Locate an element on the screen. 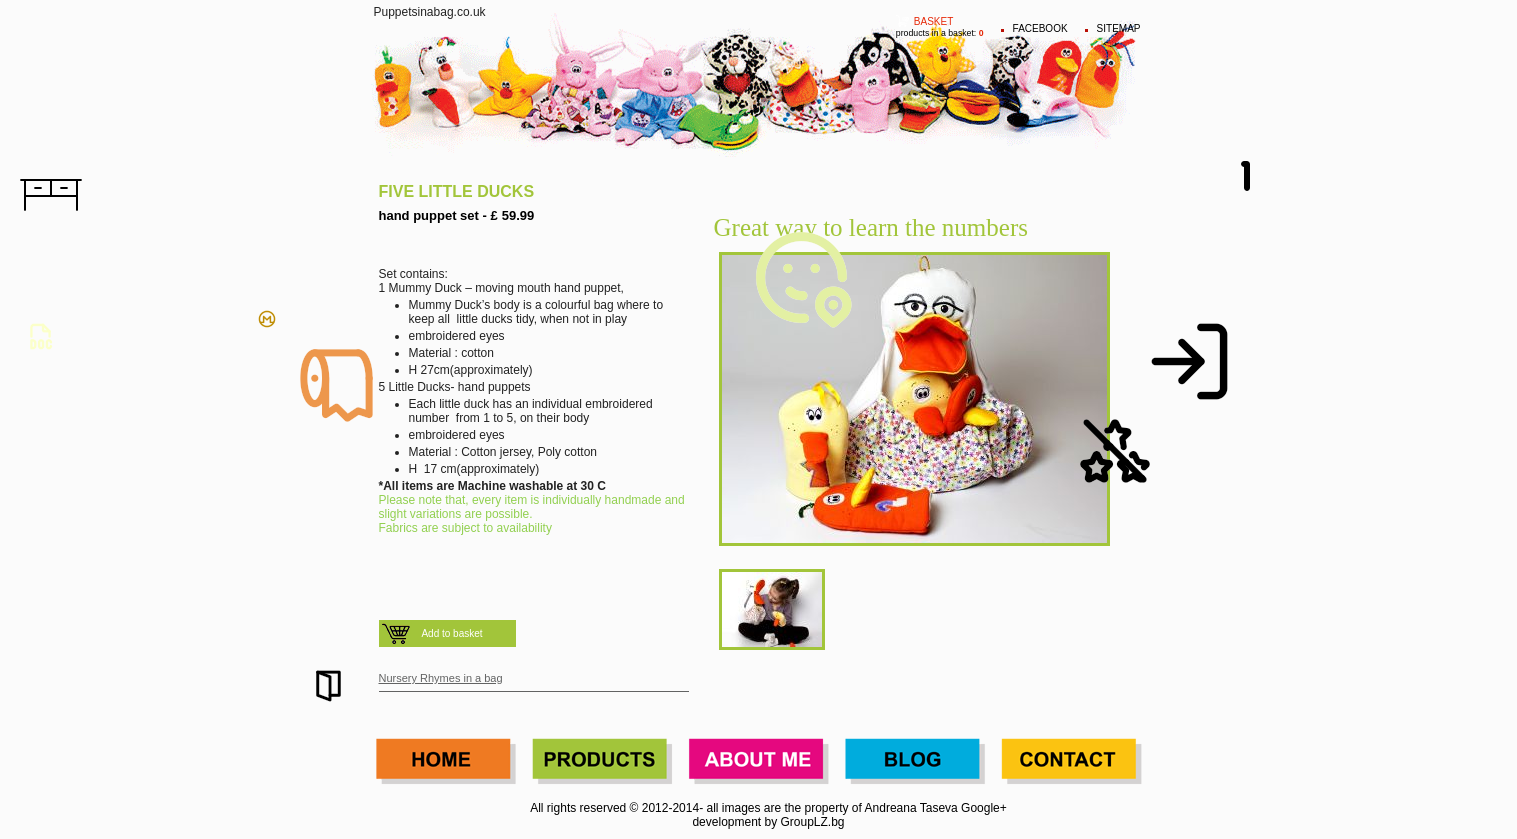  pin your current mood or status is located at coordinates (801, 277).